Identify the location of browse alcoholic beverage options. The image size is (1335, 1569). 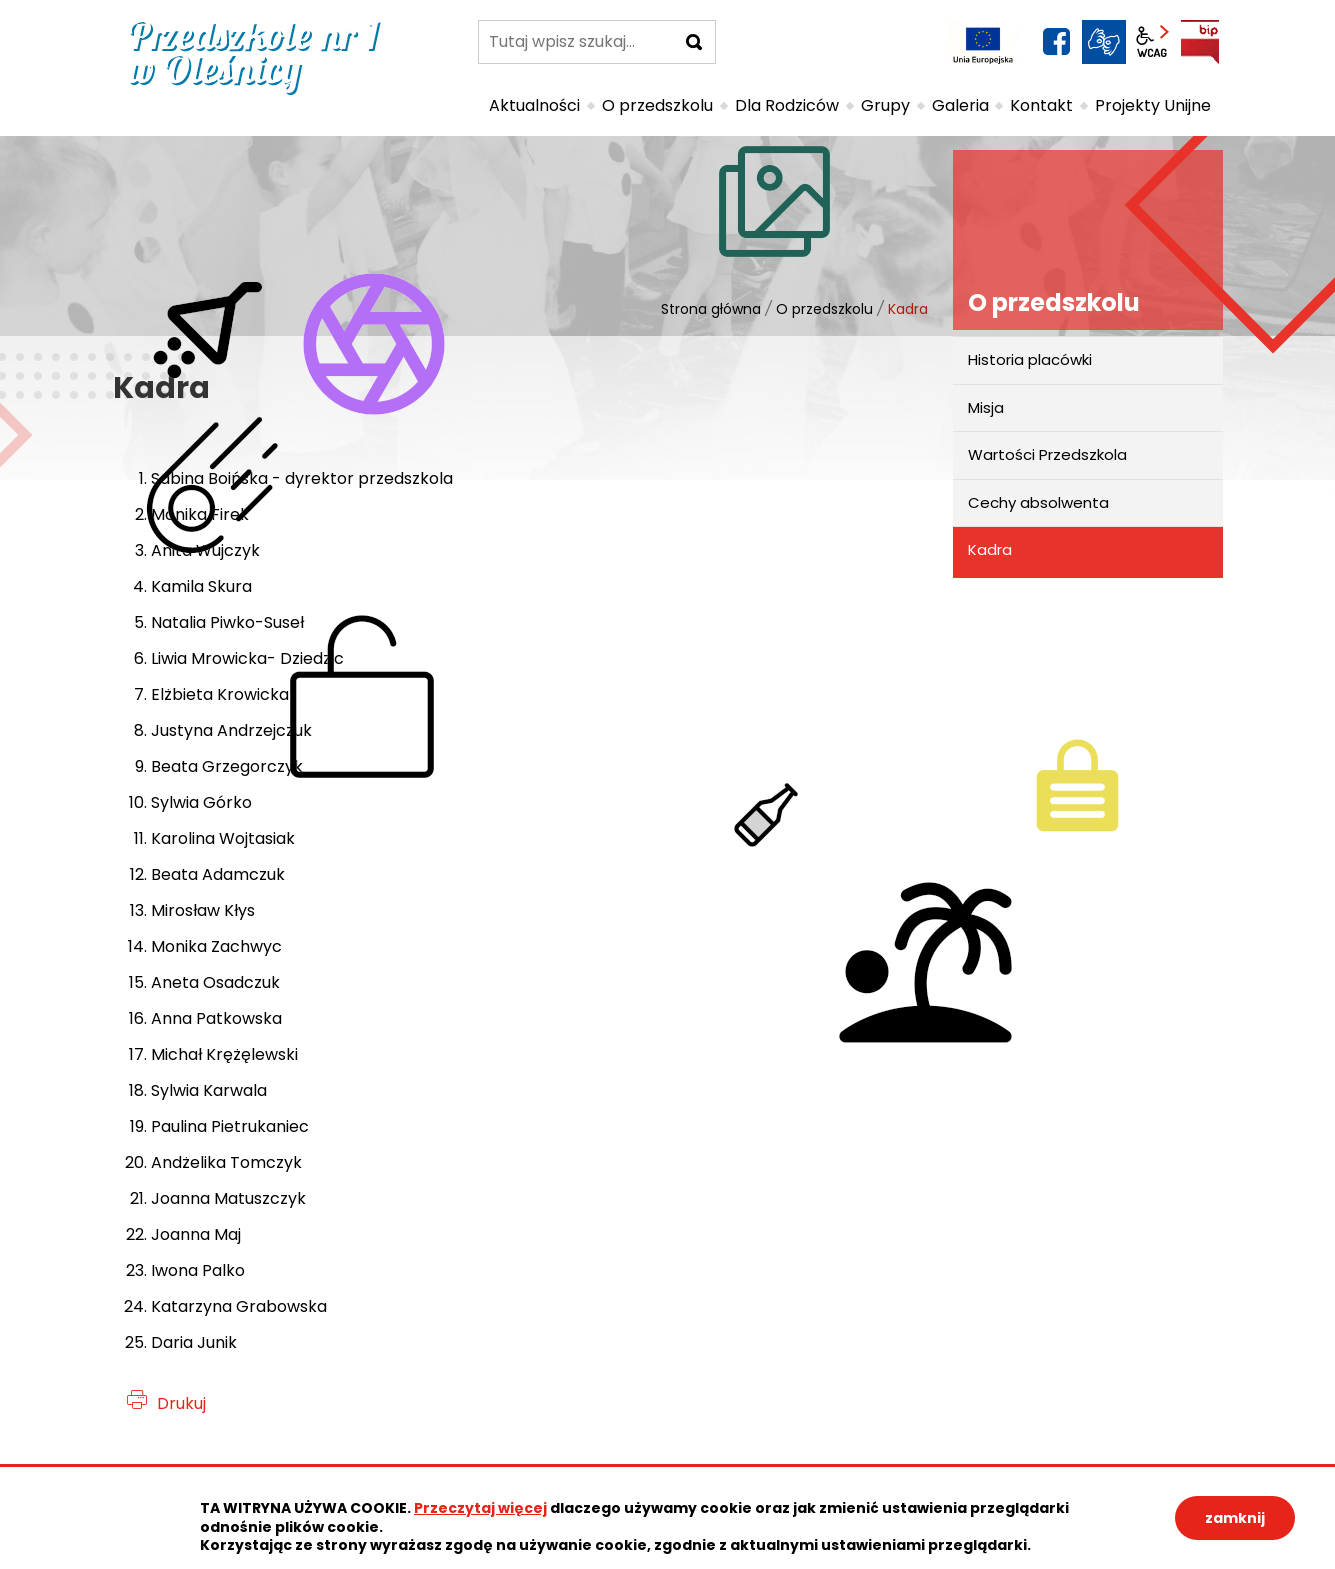
(765, 816).